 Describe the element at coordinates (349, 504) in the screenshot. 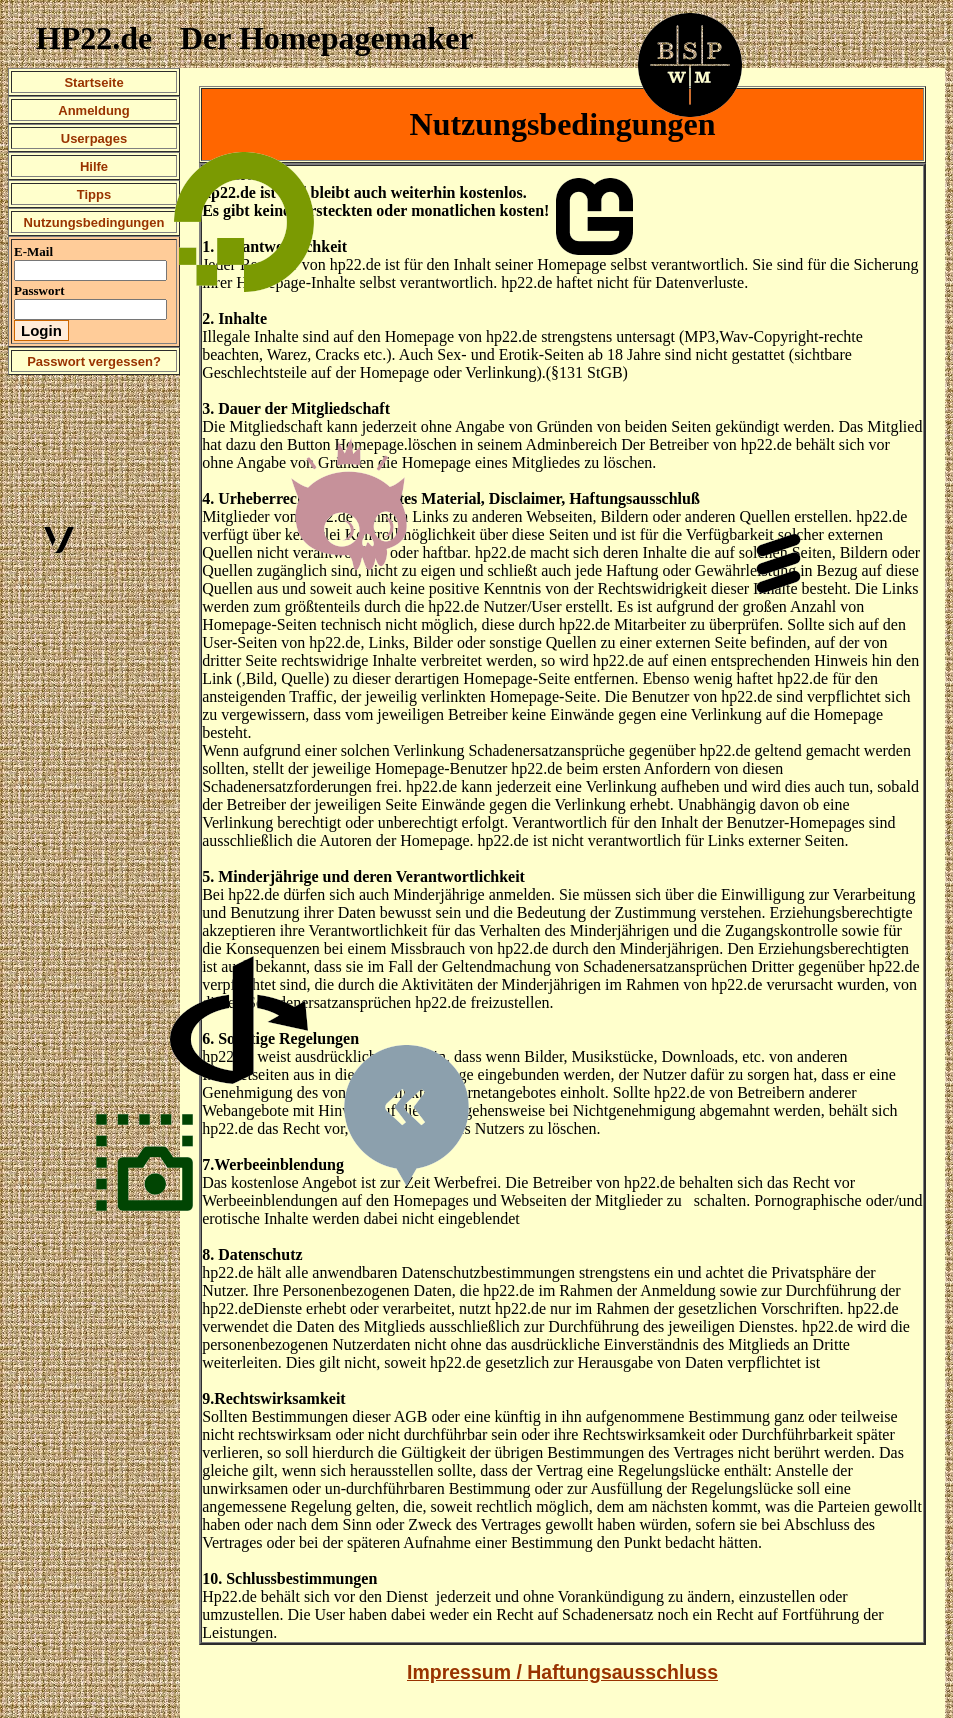

I see `skeleton ui framework logo` at that location.